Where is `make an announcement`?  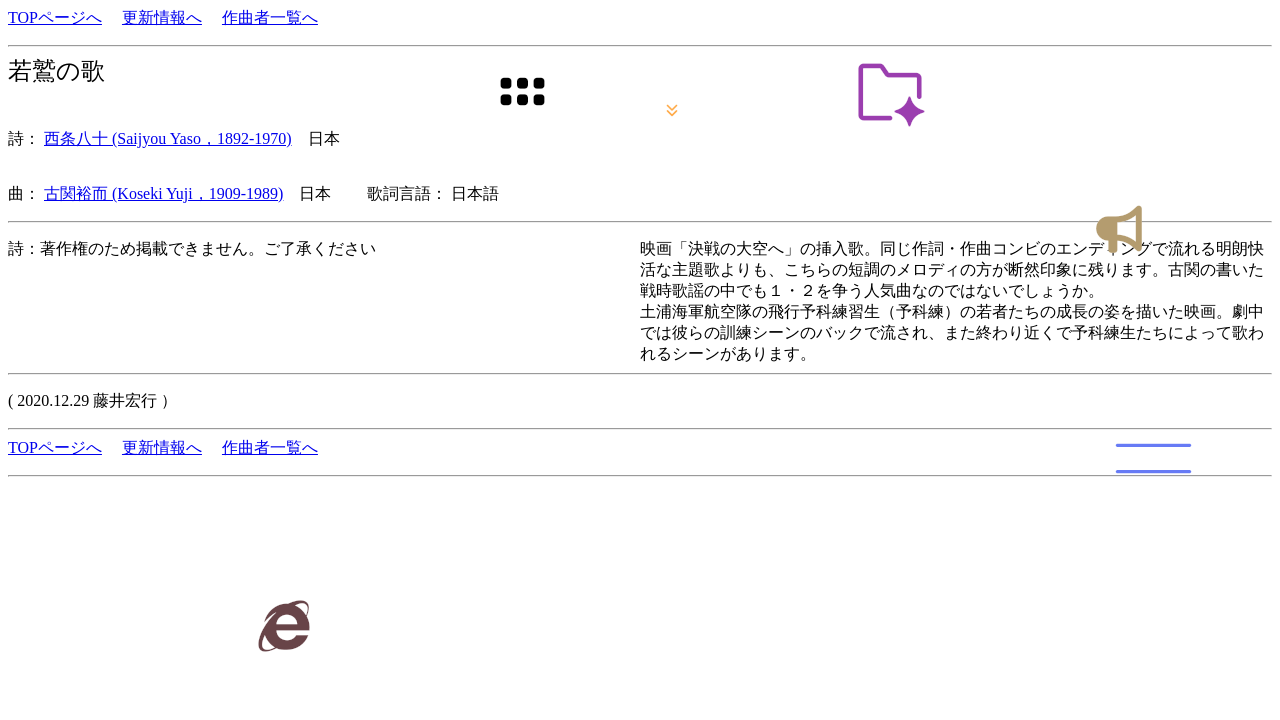 make an announcement is located at coordinates (1120, 228).